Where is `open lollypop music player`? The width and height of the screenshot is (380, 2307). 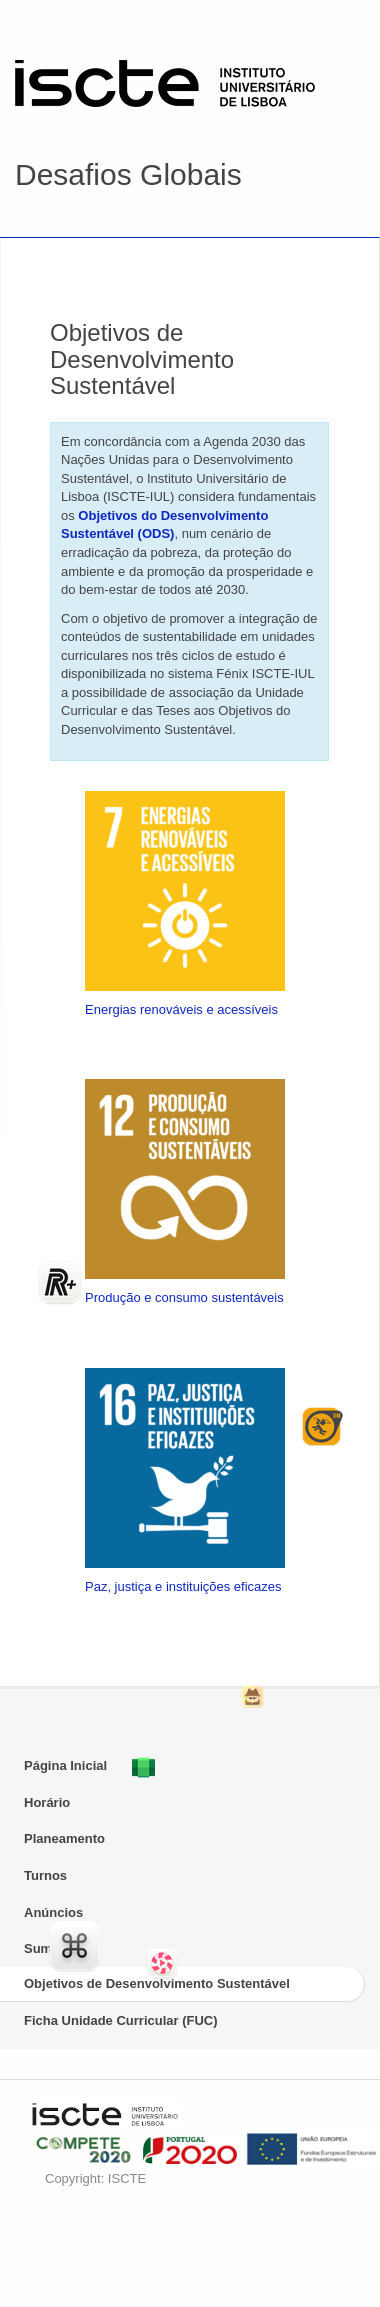 open lollypop music player is located at coordinates (162, 1963).